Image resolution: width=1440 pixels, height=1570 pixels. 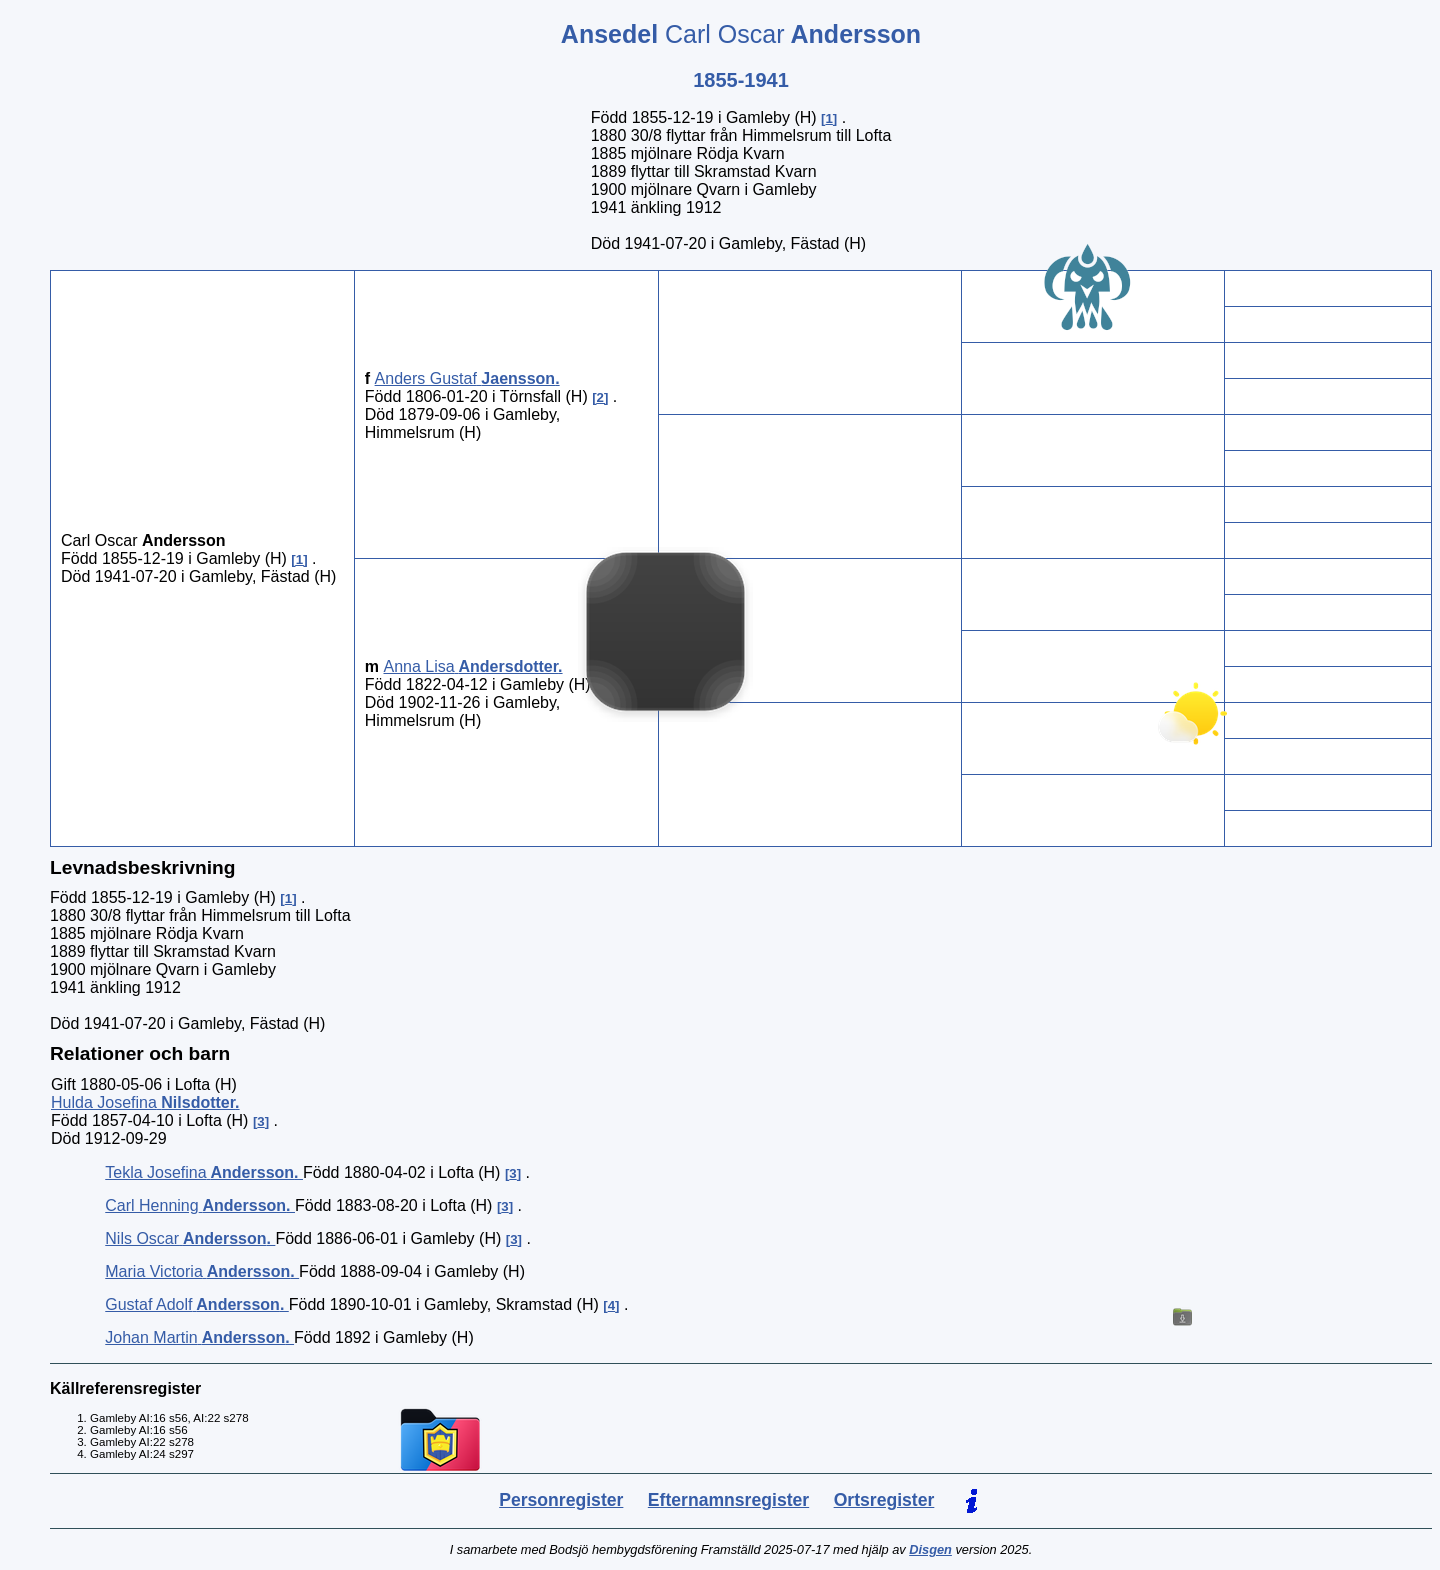 I want to click on diablo or demon-themed game mode, so click(x=1087, y=287).